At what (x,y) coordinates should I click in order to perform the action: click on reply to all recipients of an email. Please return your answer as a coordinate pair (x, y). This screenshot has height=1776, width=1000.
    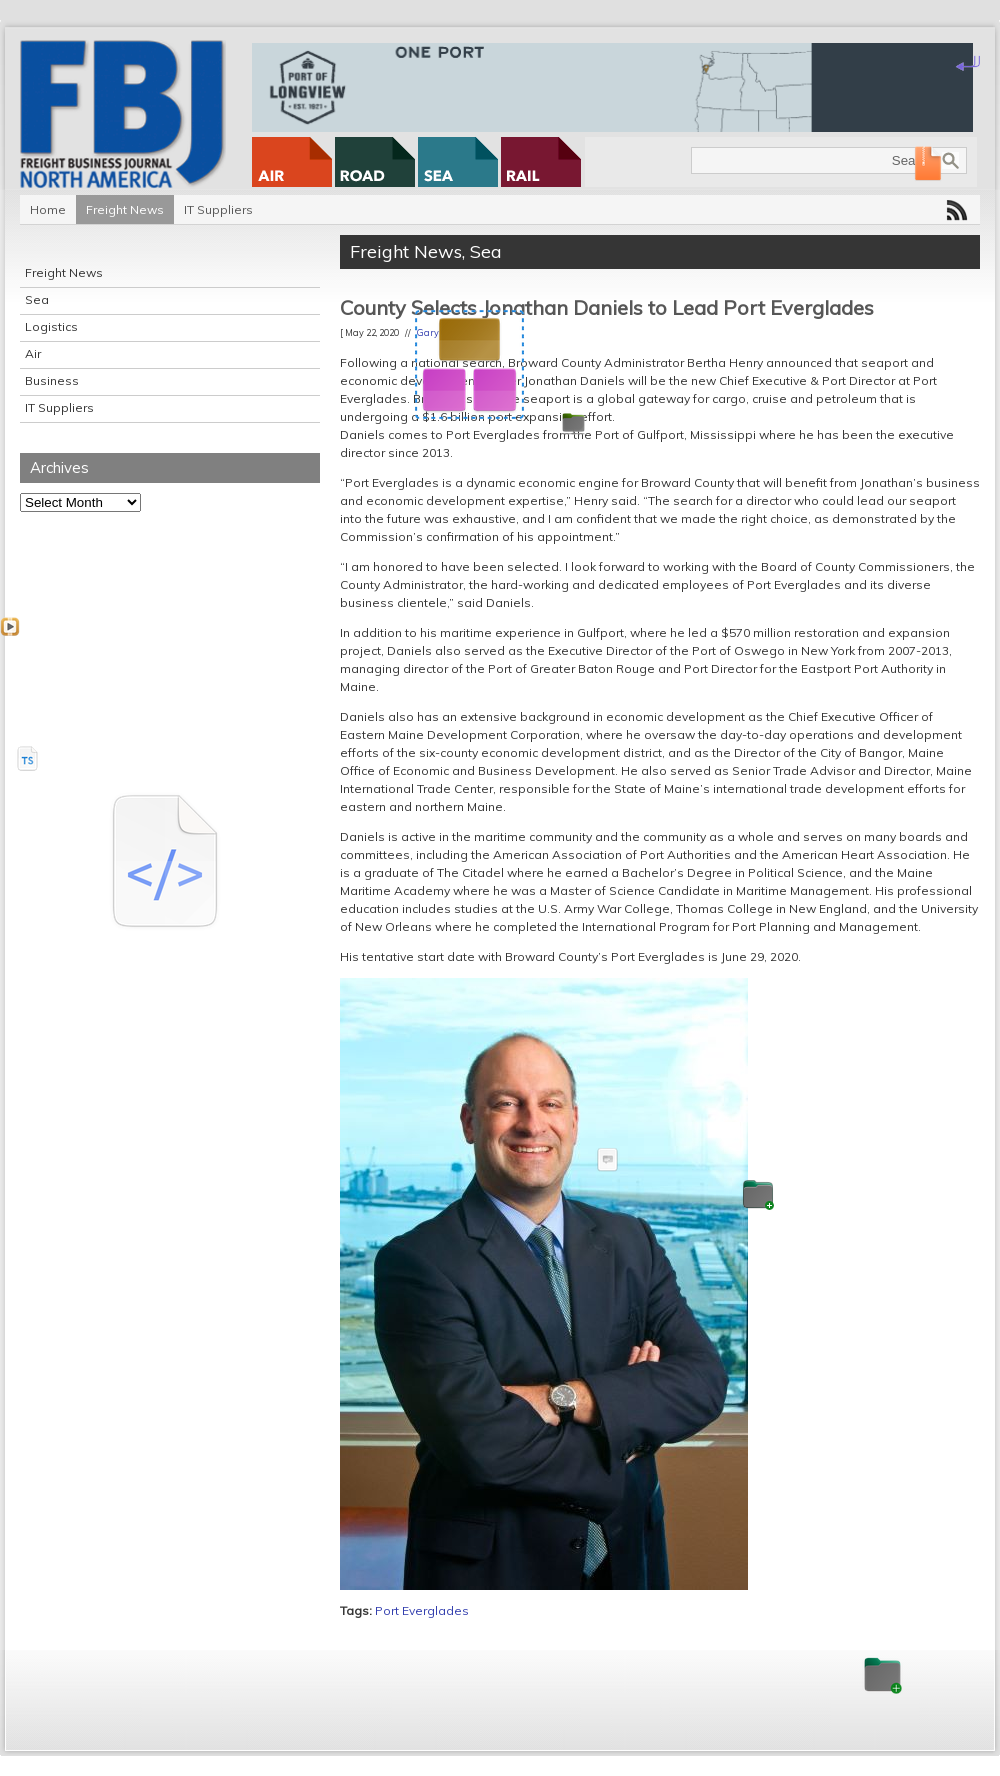
    Looking at the image, I should click on (967, 61).